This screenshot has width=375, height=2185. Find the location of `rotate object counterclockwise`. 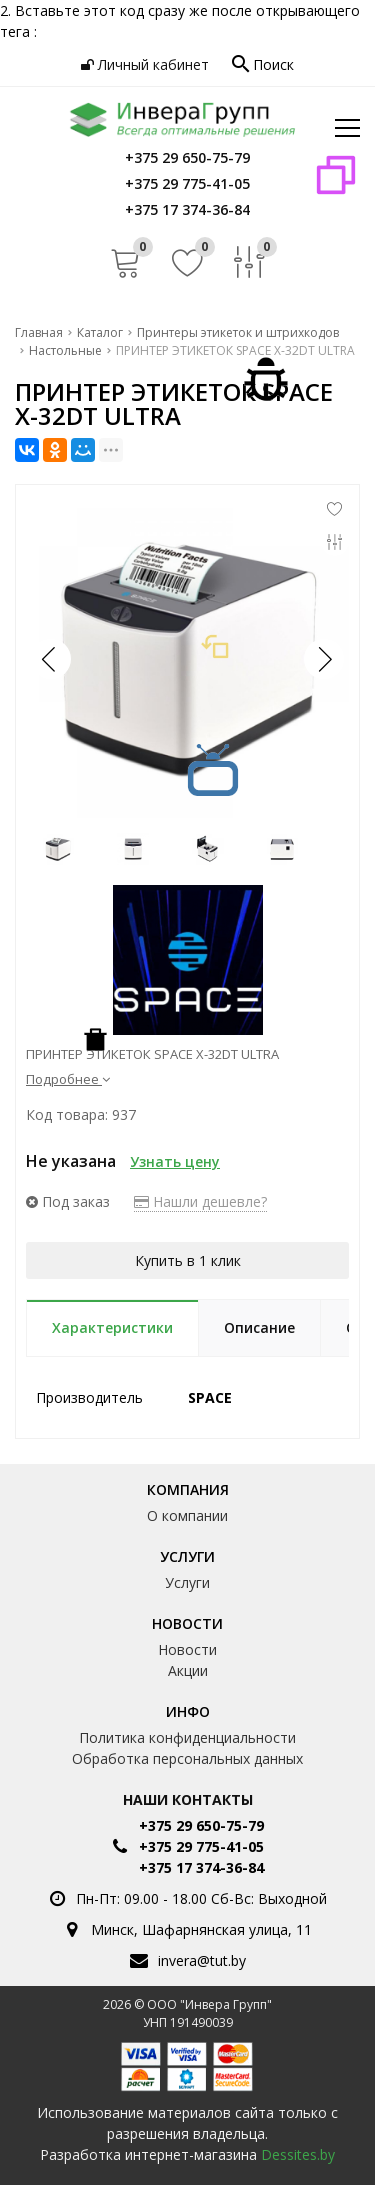

rotate object counterclockwise is located at coordinates (215, 646).